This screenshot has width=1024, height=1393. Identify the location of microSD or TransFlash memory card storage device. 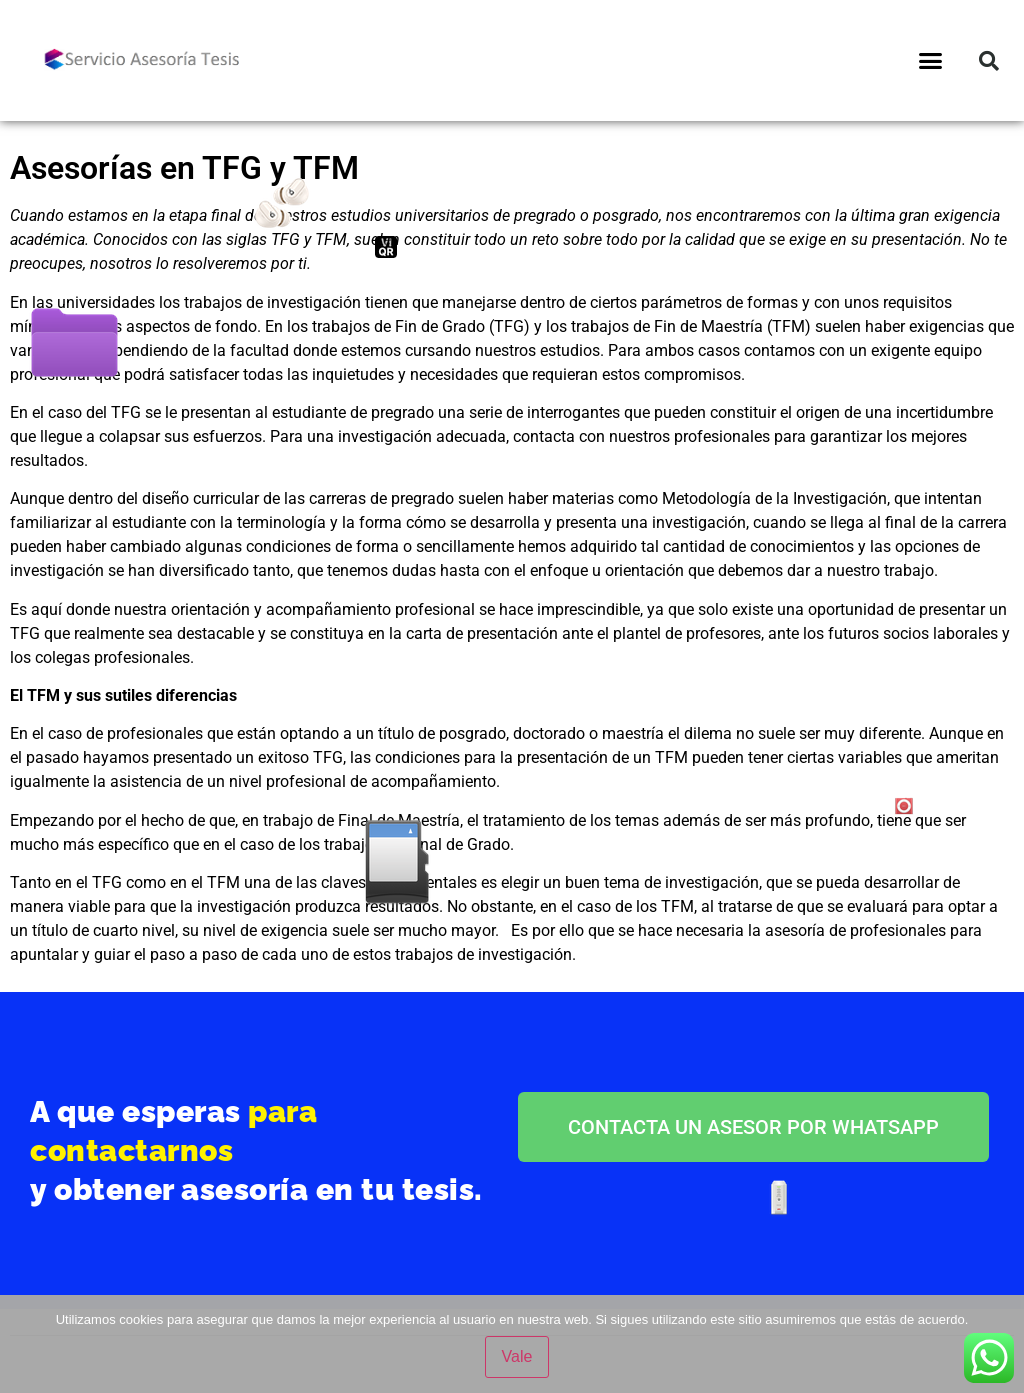
(398, 862).